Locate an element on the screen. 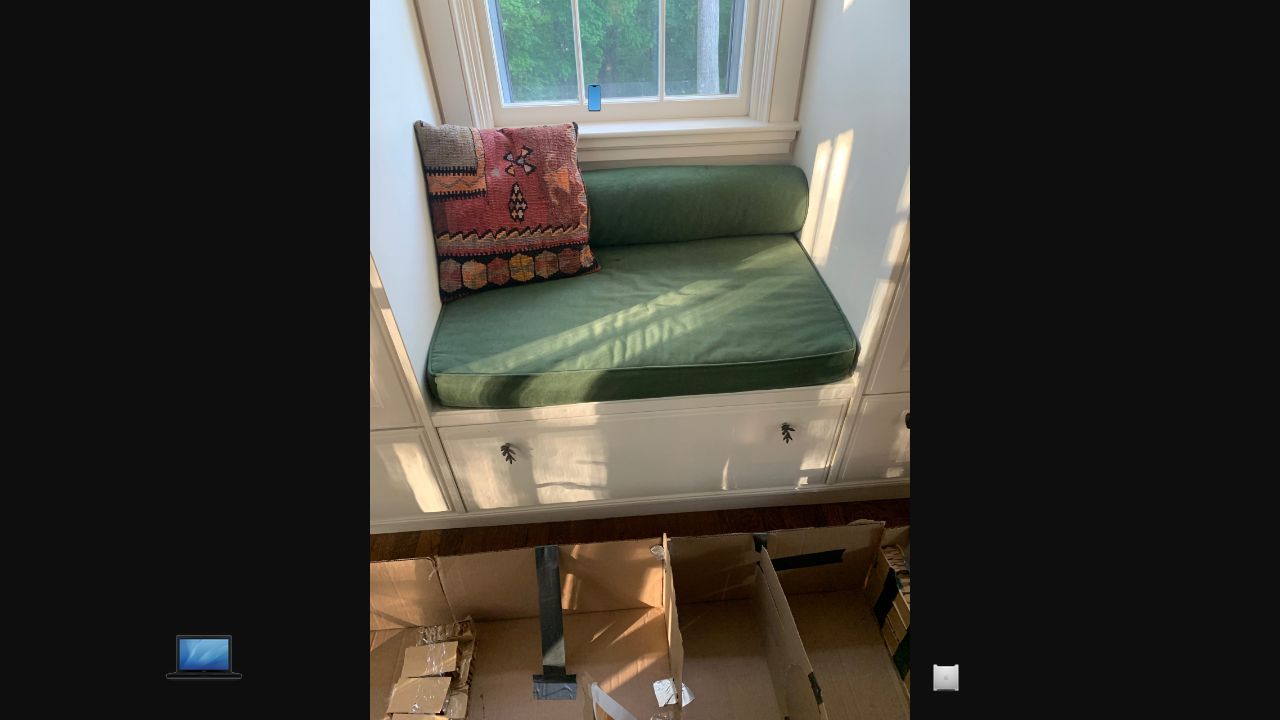 This screenshot has width=1280, height=720. iPhone 15 Pro device icon is located at coordinates (594, 98).